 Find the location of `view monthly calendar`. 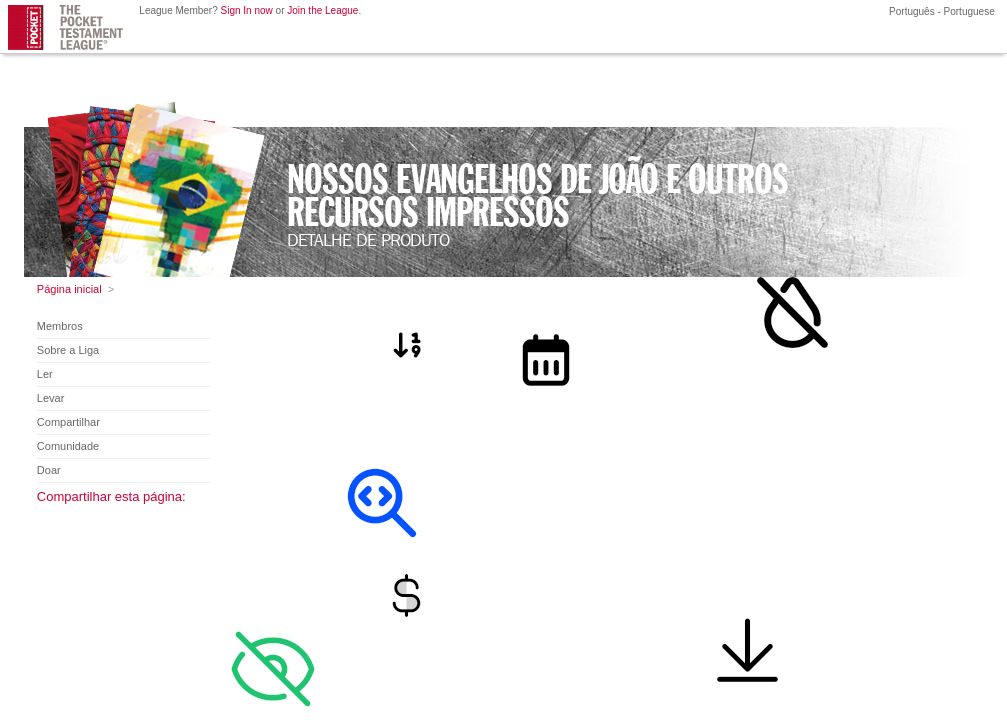

view monthly calendar is located at coordinates (546, 360).